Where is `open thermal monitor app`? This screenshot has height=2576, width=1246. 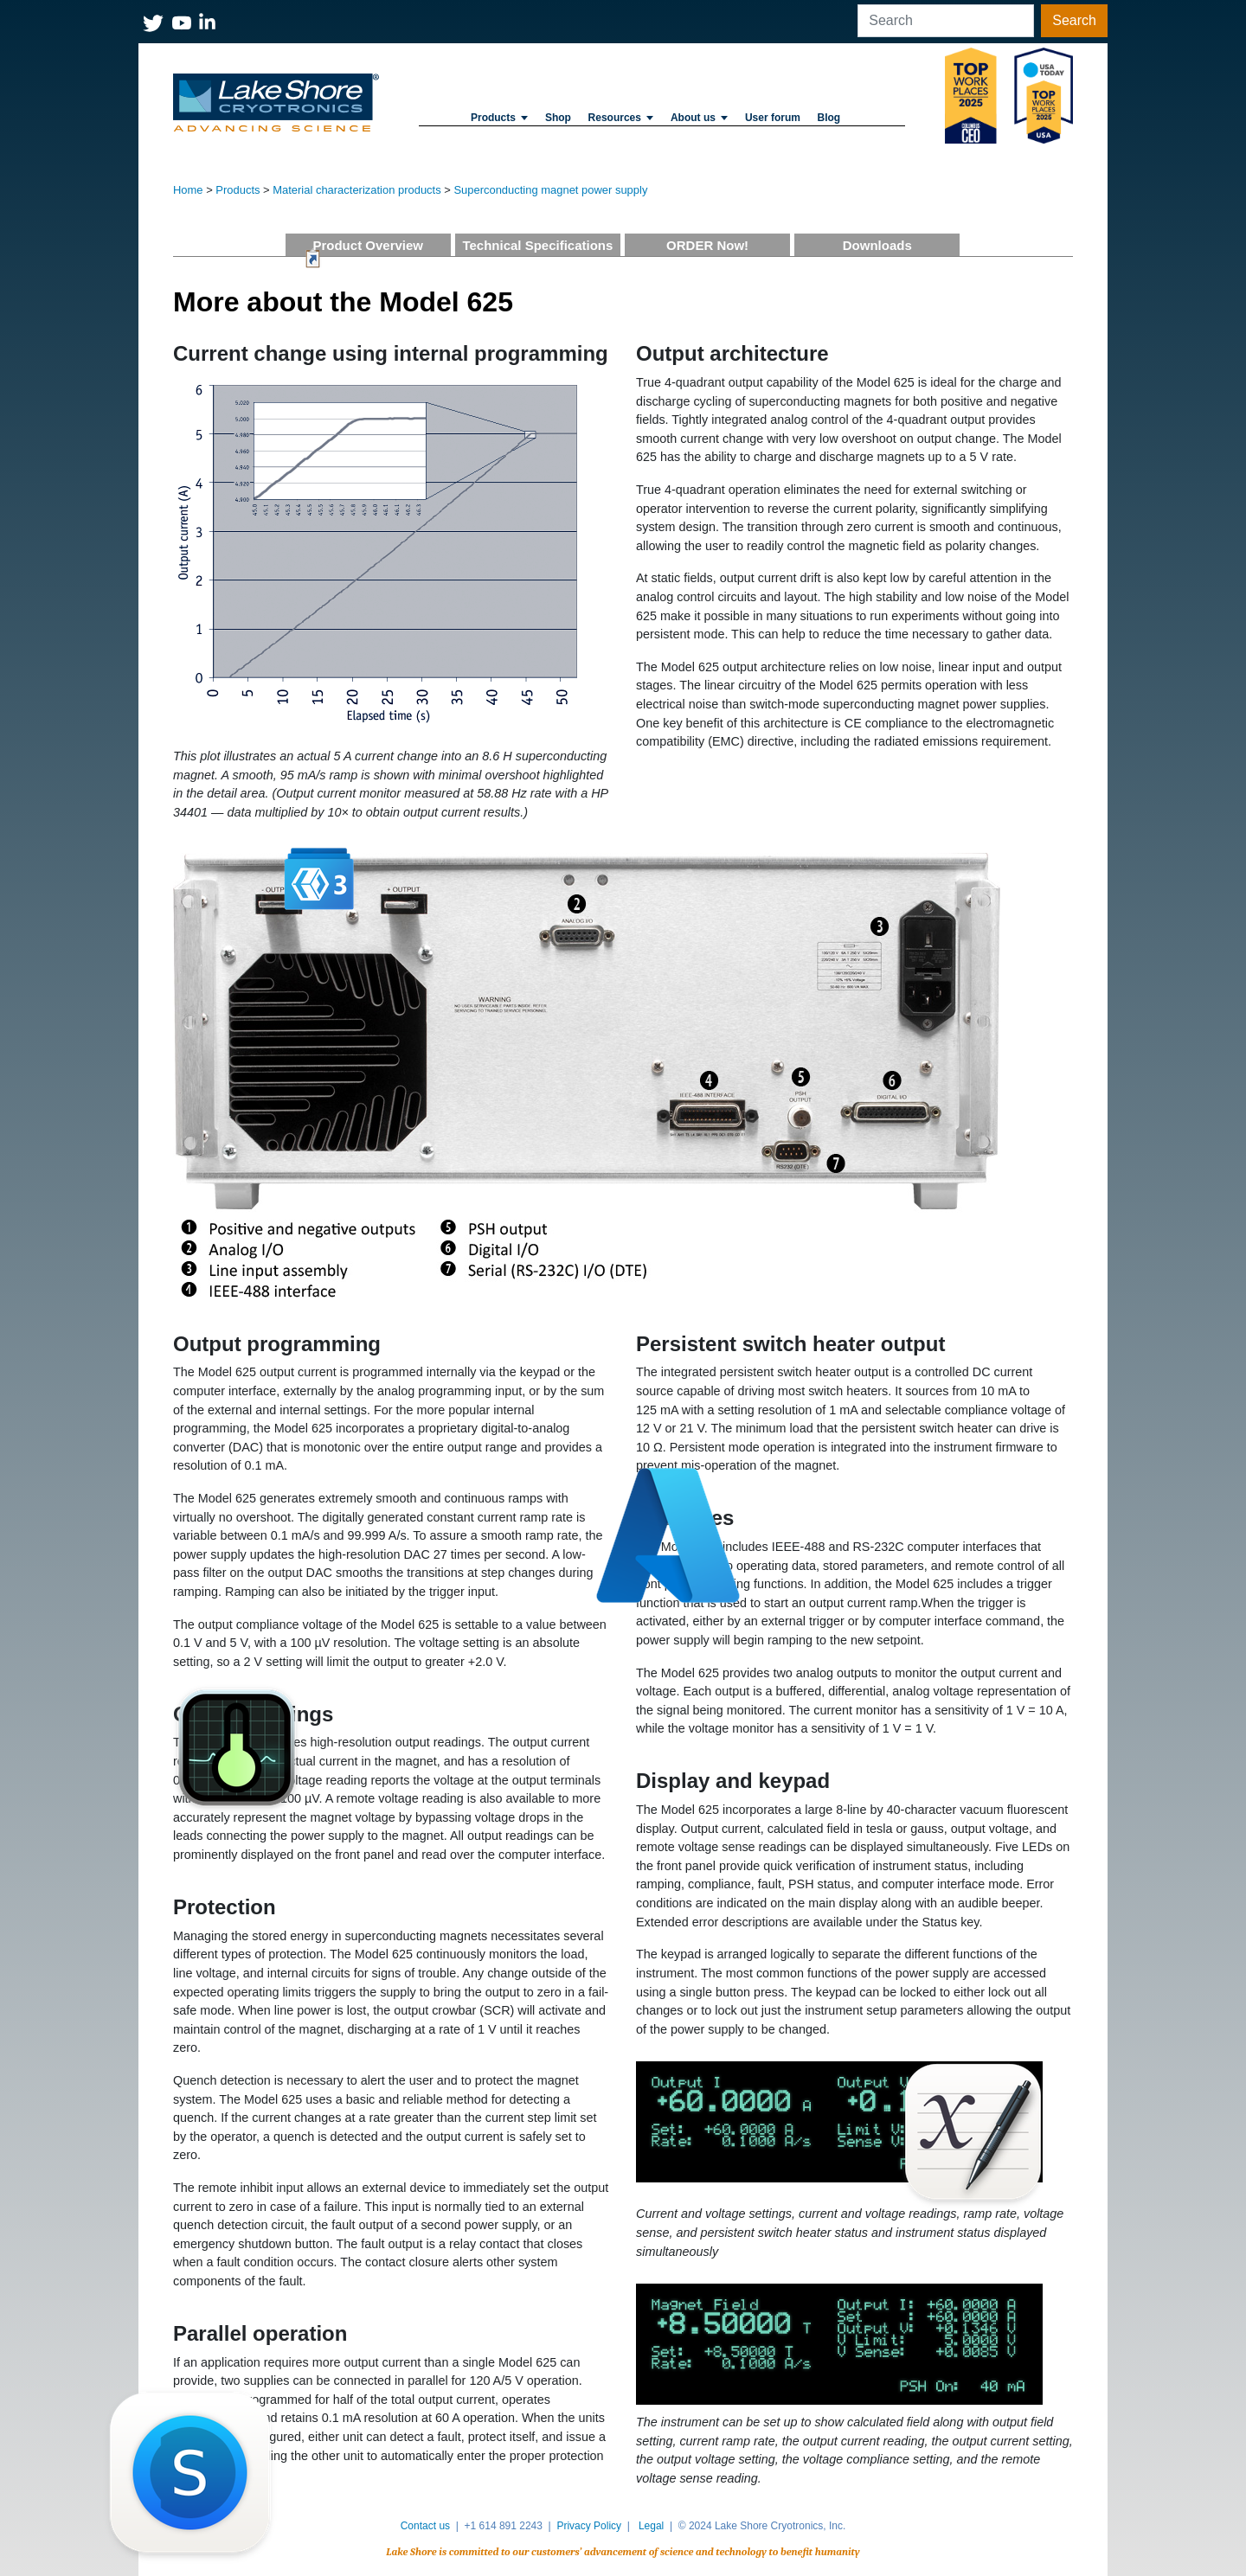
open thermal monitor app is located at coordinates (236, 1747).